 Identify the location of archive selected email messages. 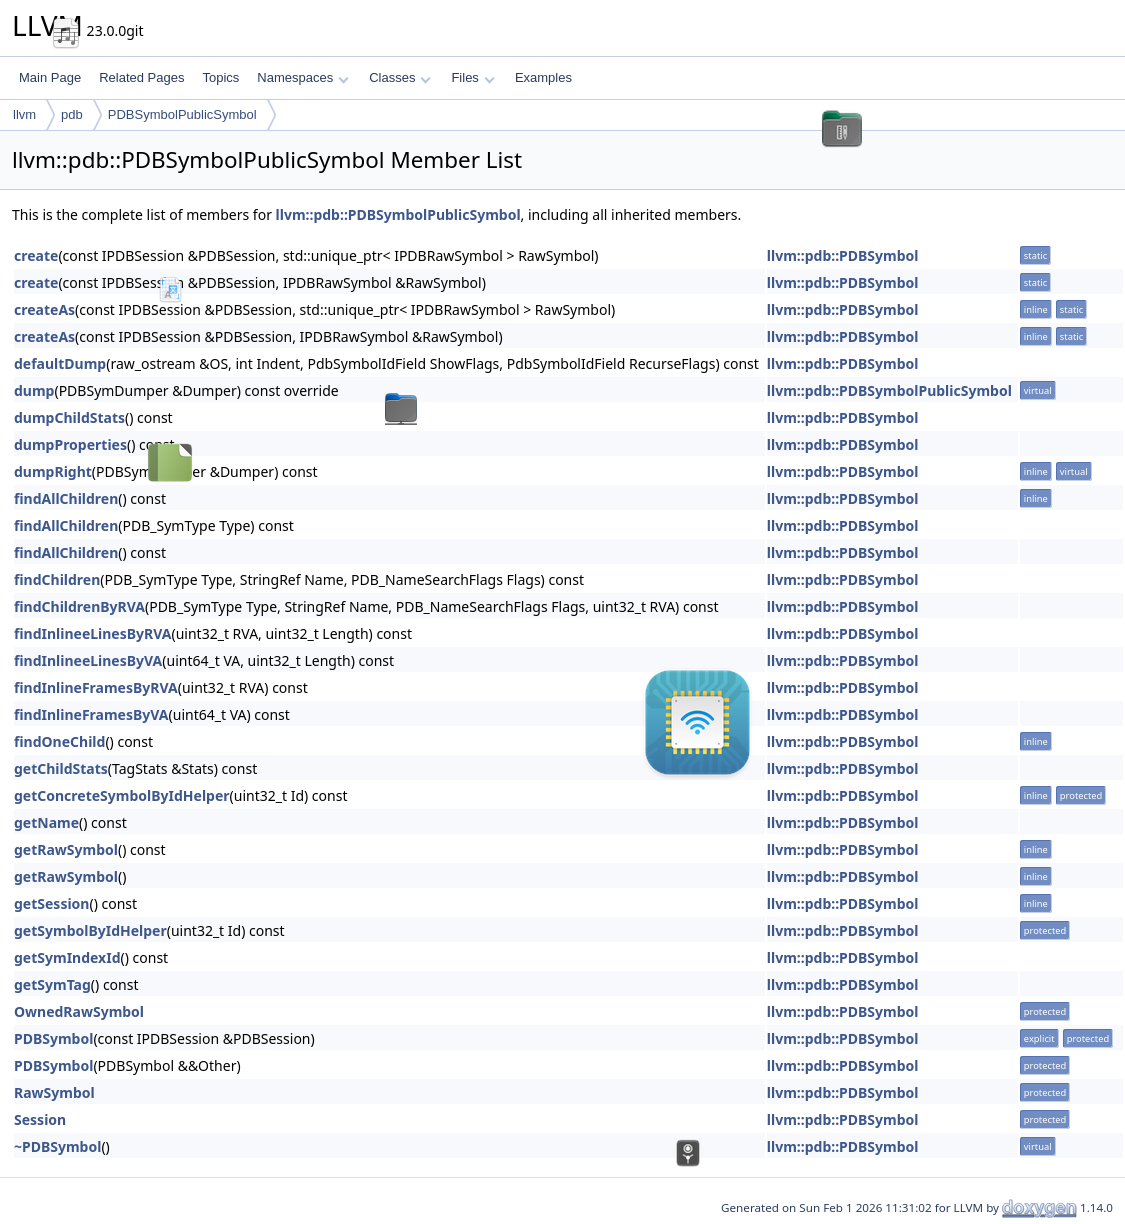
(688, 1153).